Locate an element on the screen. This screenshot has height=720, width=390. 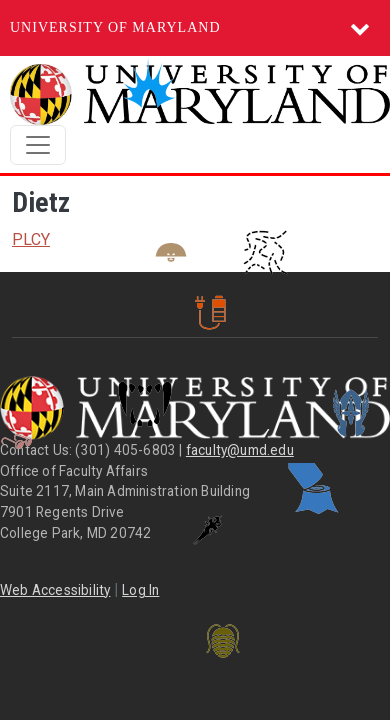
select vampire or monster character type is located at coordinates (145, 404).